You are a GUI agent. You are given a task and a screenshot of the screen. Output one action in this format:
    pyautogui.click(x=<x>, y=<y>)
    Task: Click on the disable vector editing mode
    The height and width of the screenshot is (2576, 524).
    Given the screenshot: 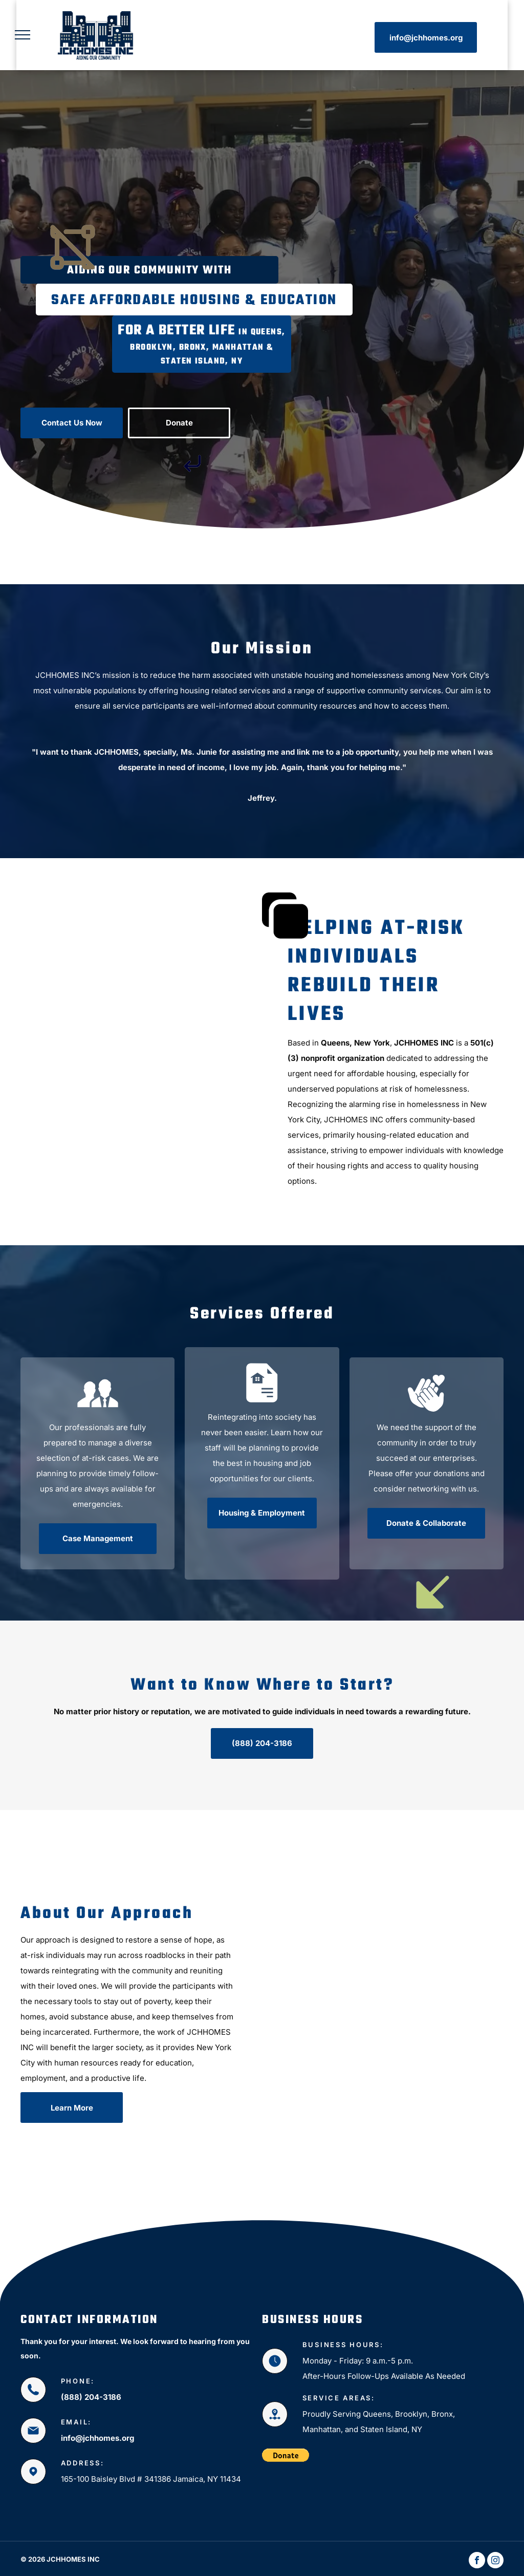 What is the action you would take?
    pyautogui.click(x=73, y=247)
    